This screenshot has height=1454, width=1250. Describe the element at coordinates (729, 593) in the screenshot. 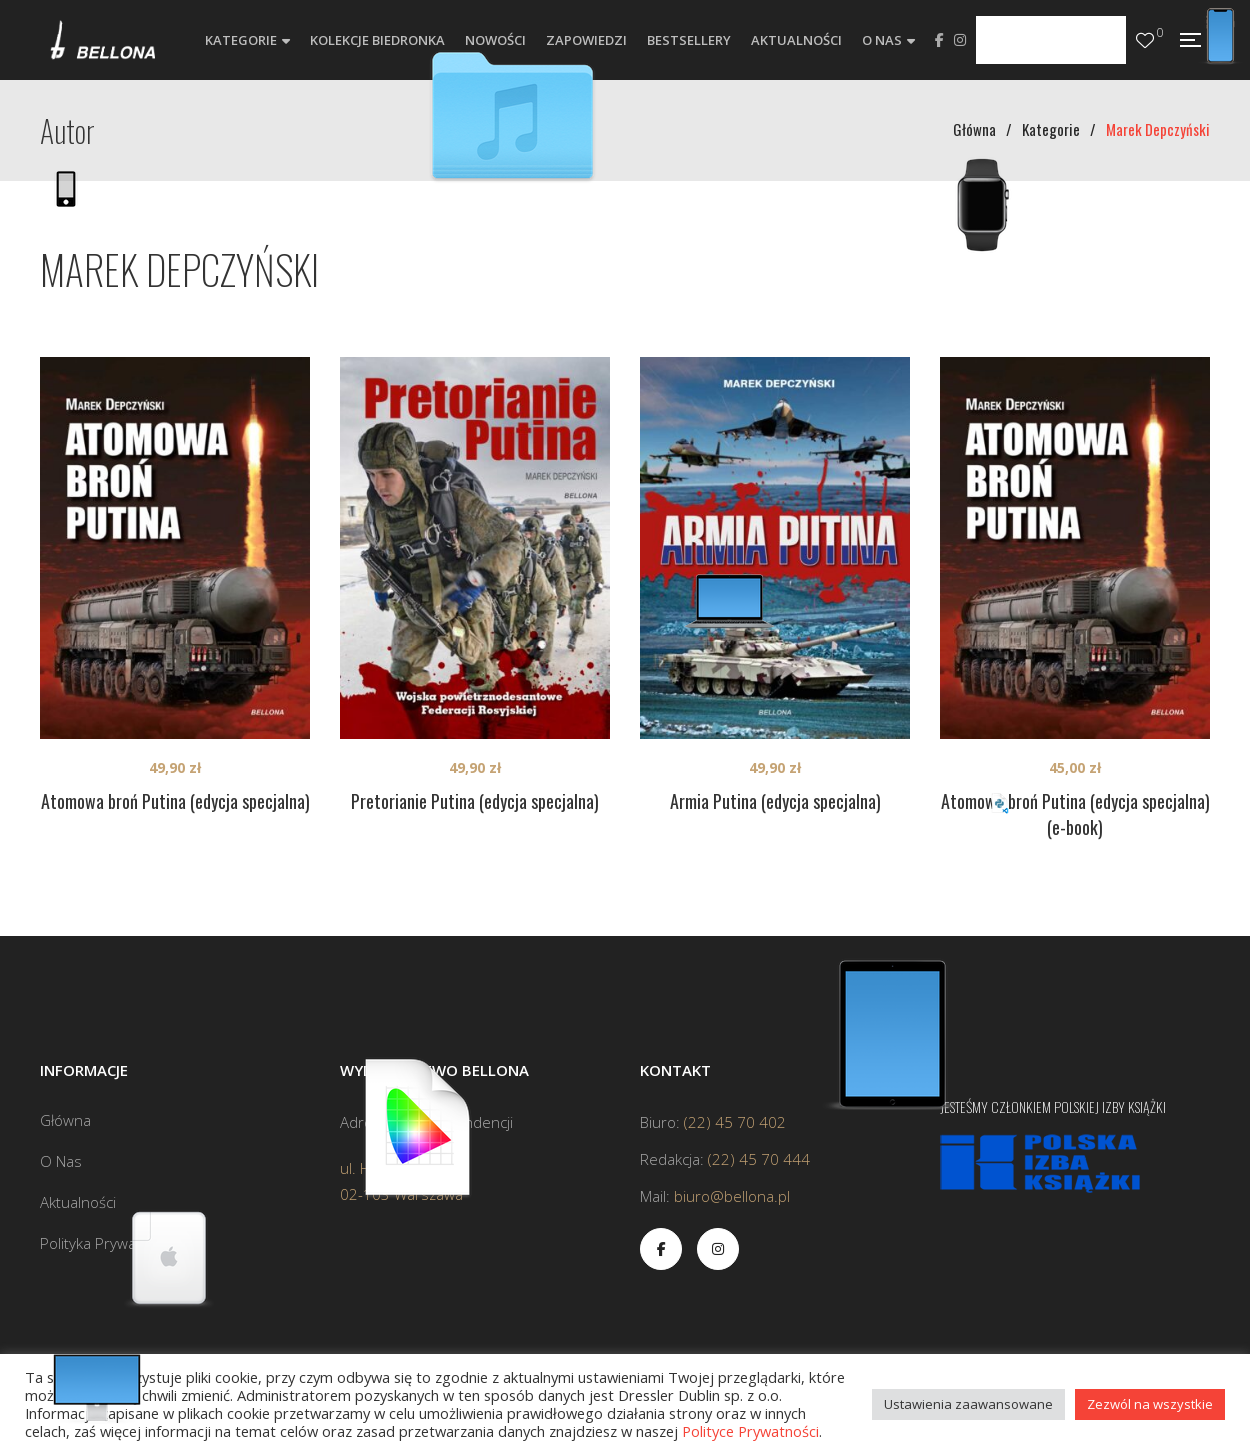

I see `represents this macbook device in system settings` at that location.